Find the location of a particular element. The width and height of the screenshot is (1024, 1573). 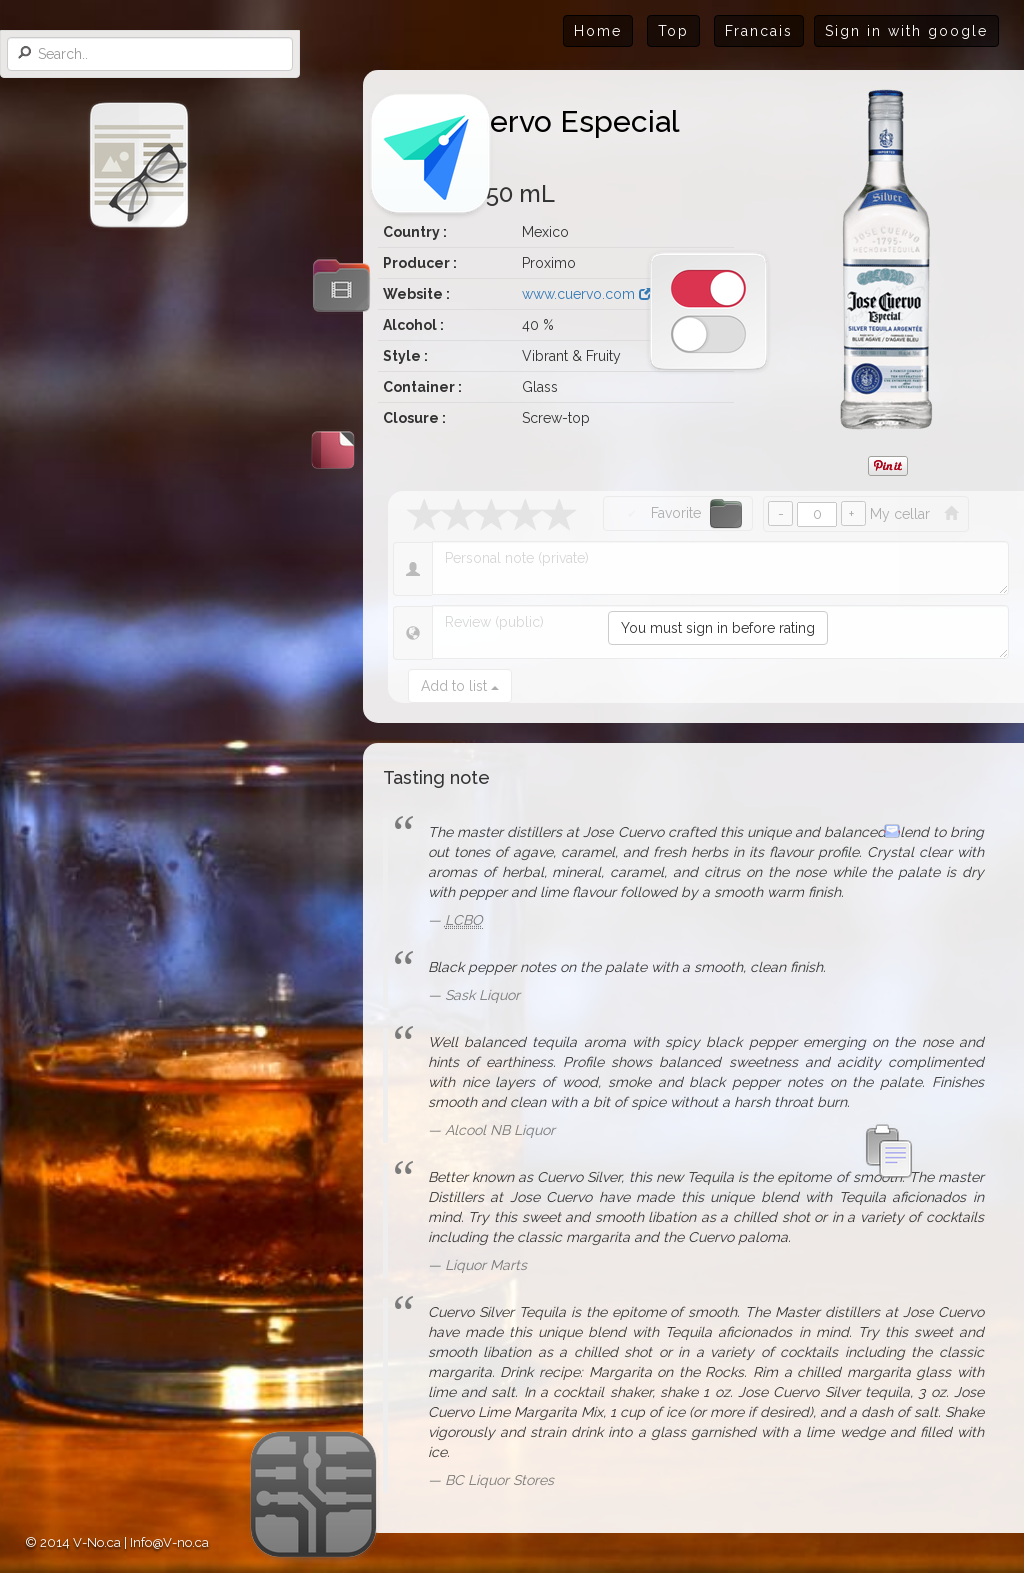

open gerbview application for viewing gerber files is located at coordinates (313, 1494).